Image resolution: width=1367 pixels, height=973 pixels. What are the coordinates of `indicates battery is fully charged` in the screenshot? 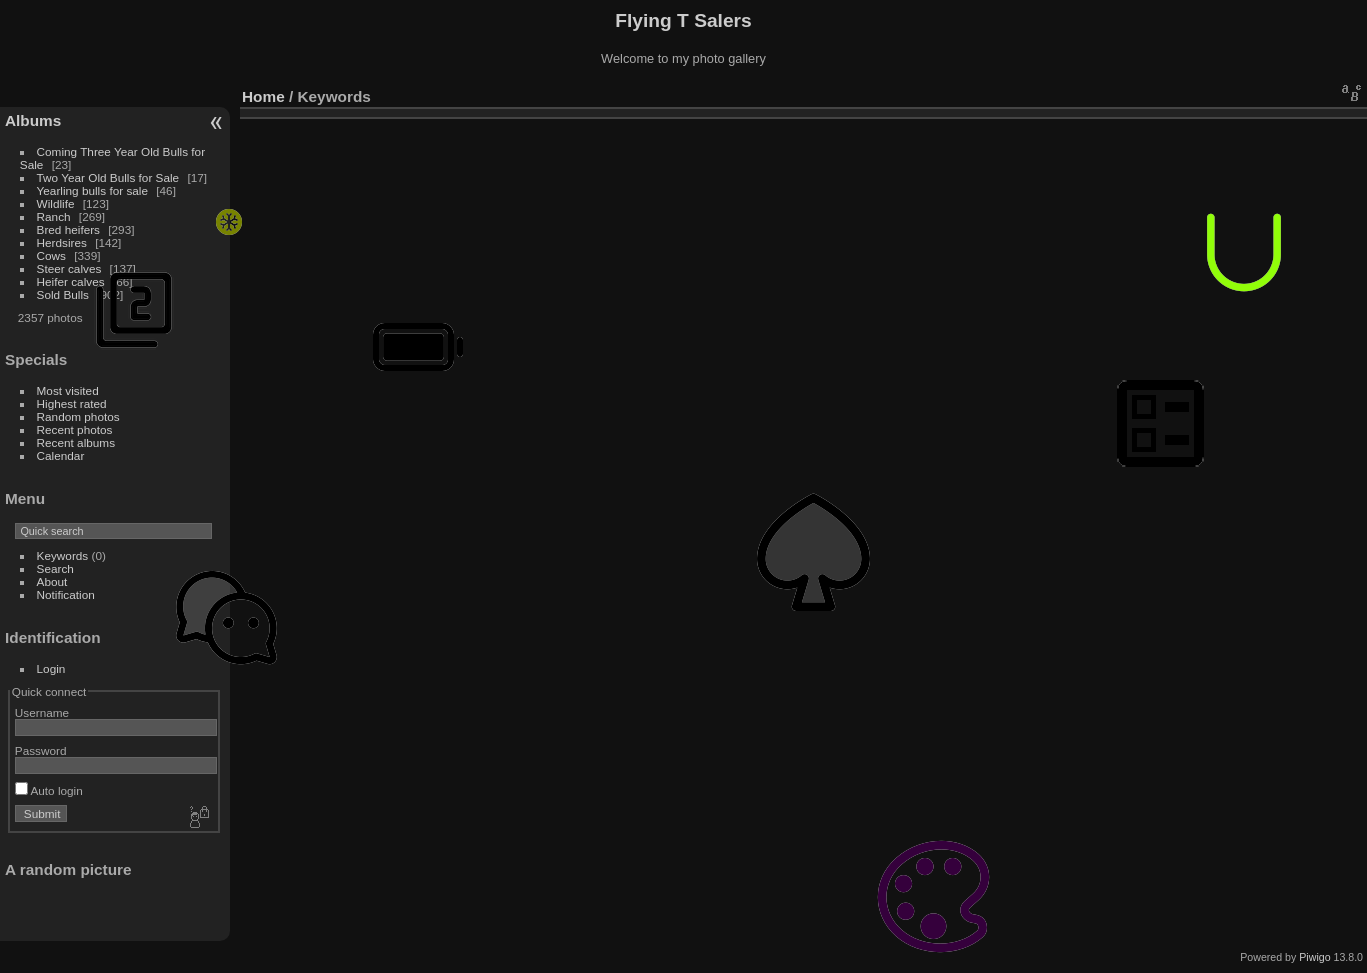 It's located at (418, 347).